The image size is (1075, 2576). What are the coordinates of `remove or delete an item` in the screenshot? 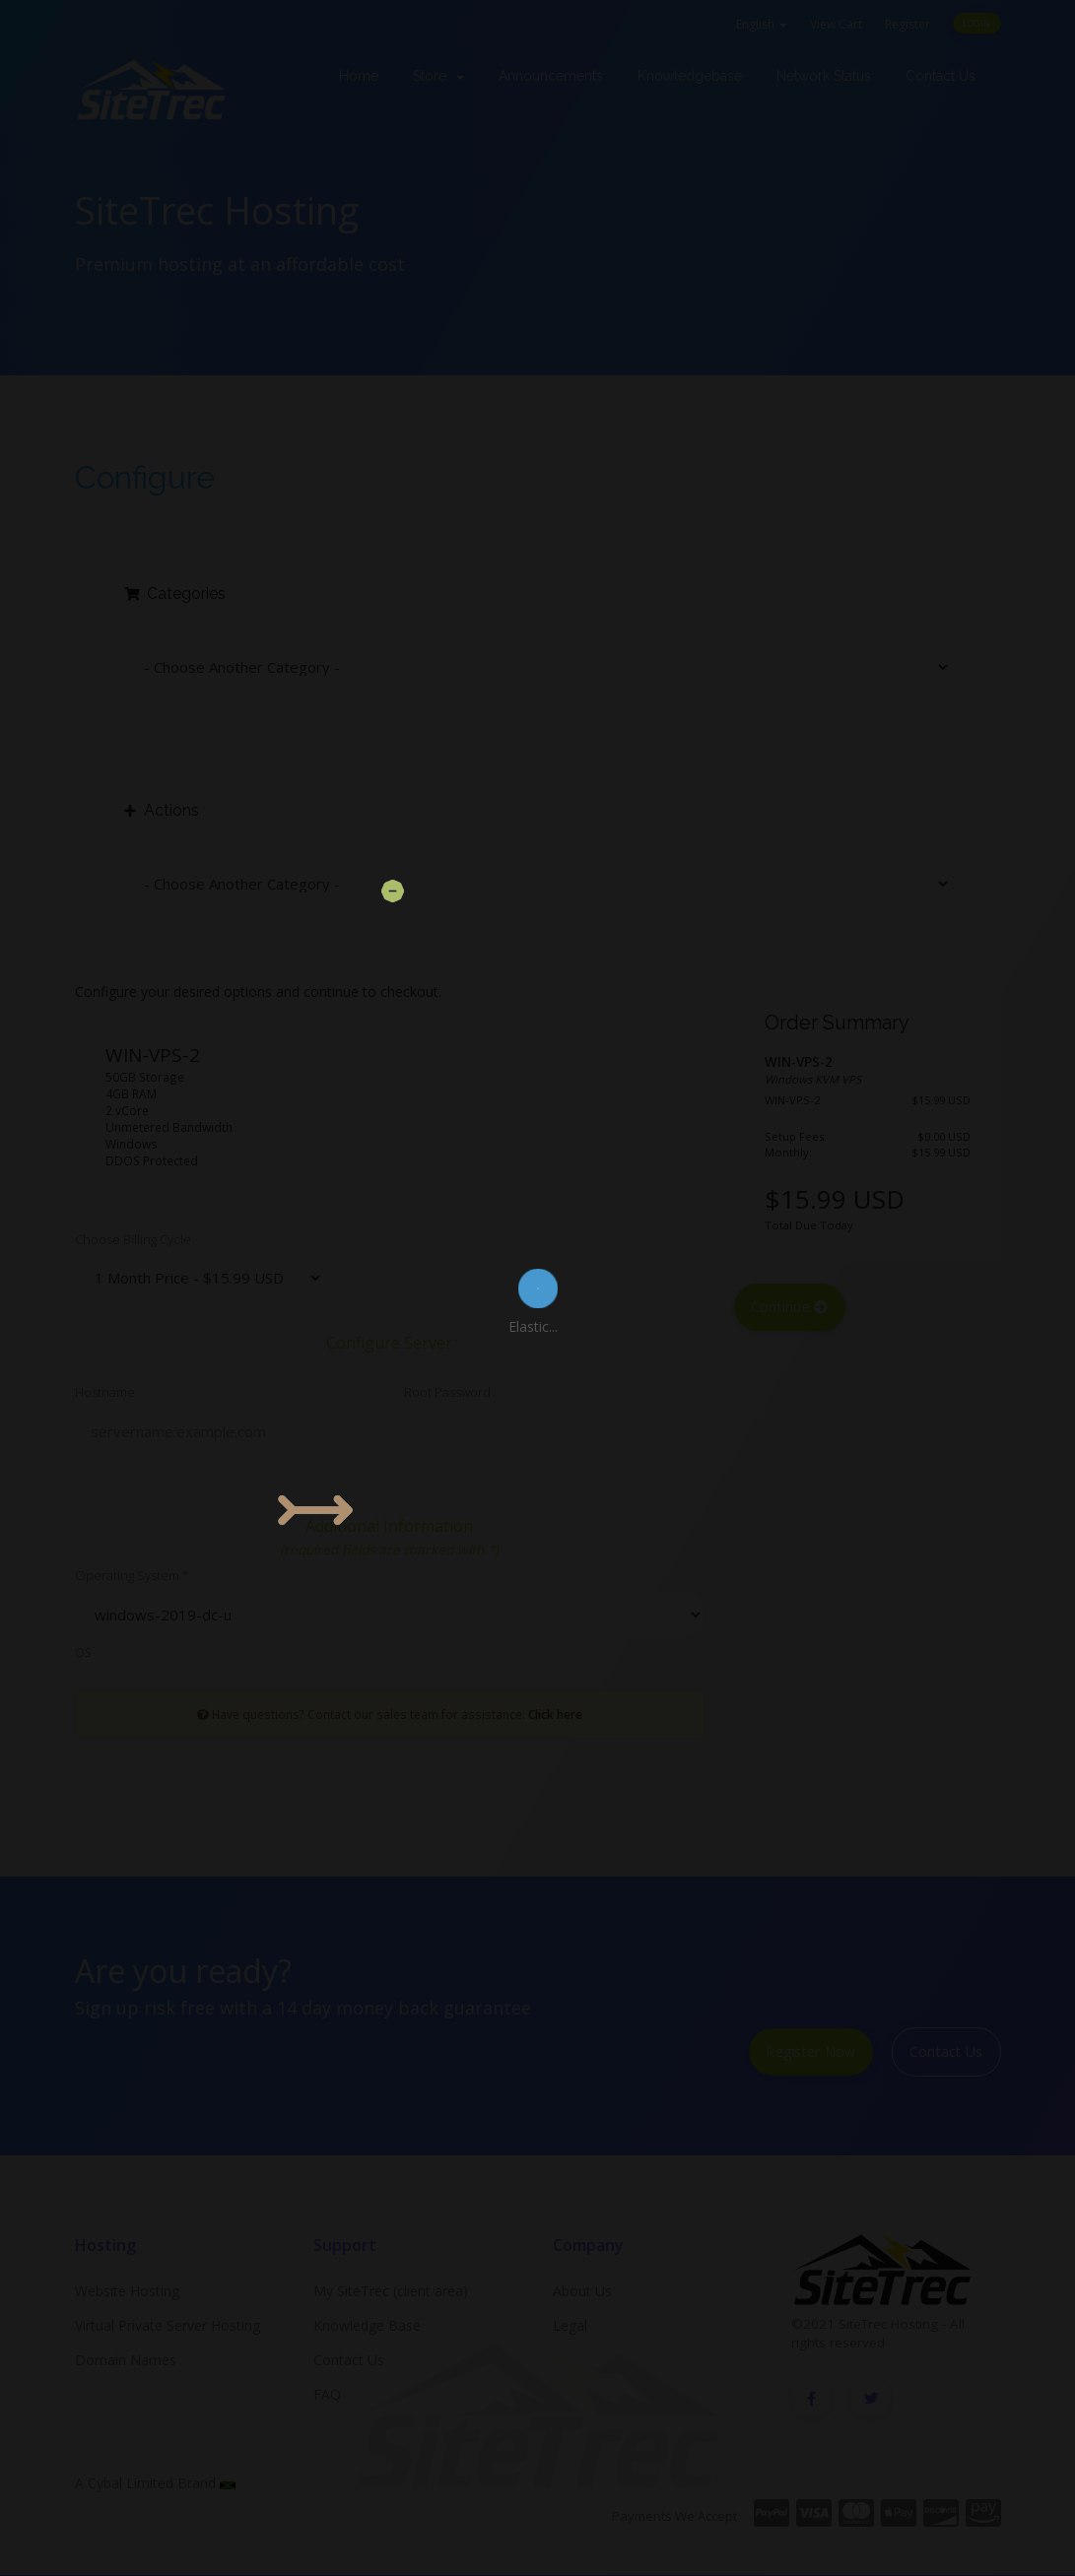 It's located at (392, 891).